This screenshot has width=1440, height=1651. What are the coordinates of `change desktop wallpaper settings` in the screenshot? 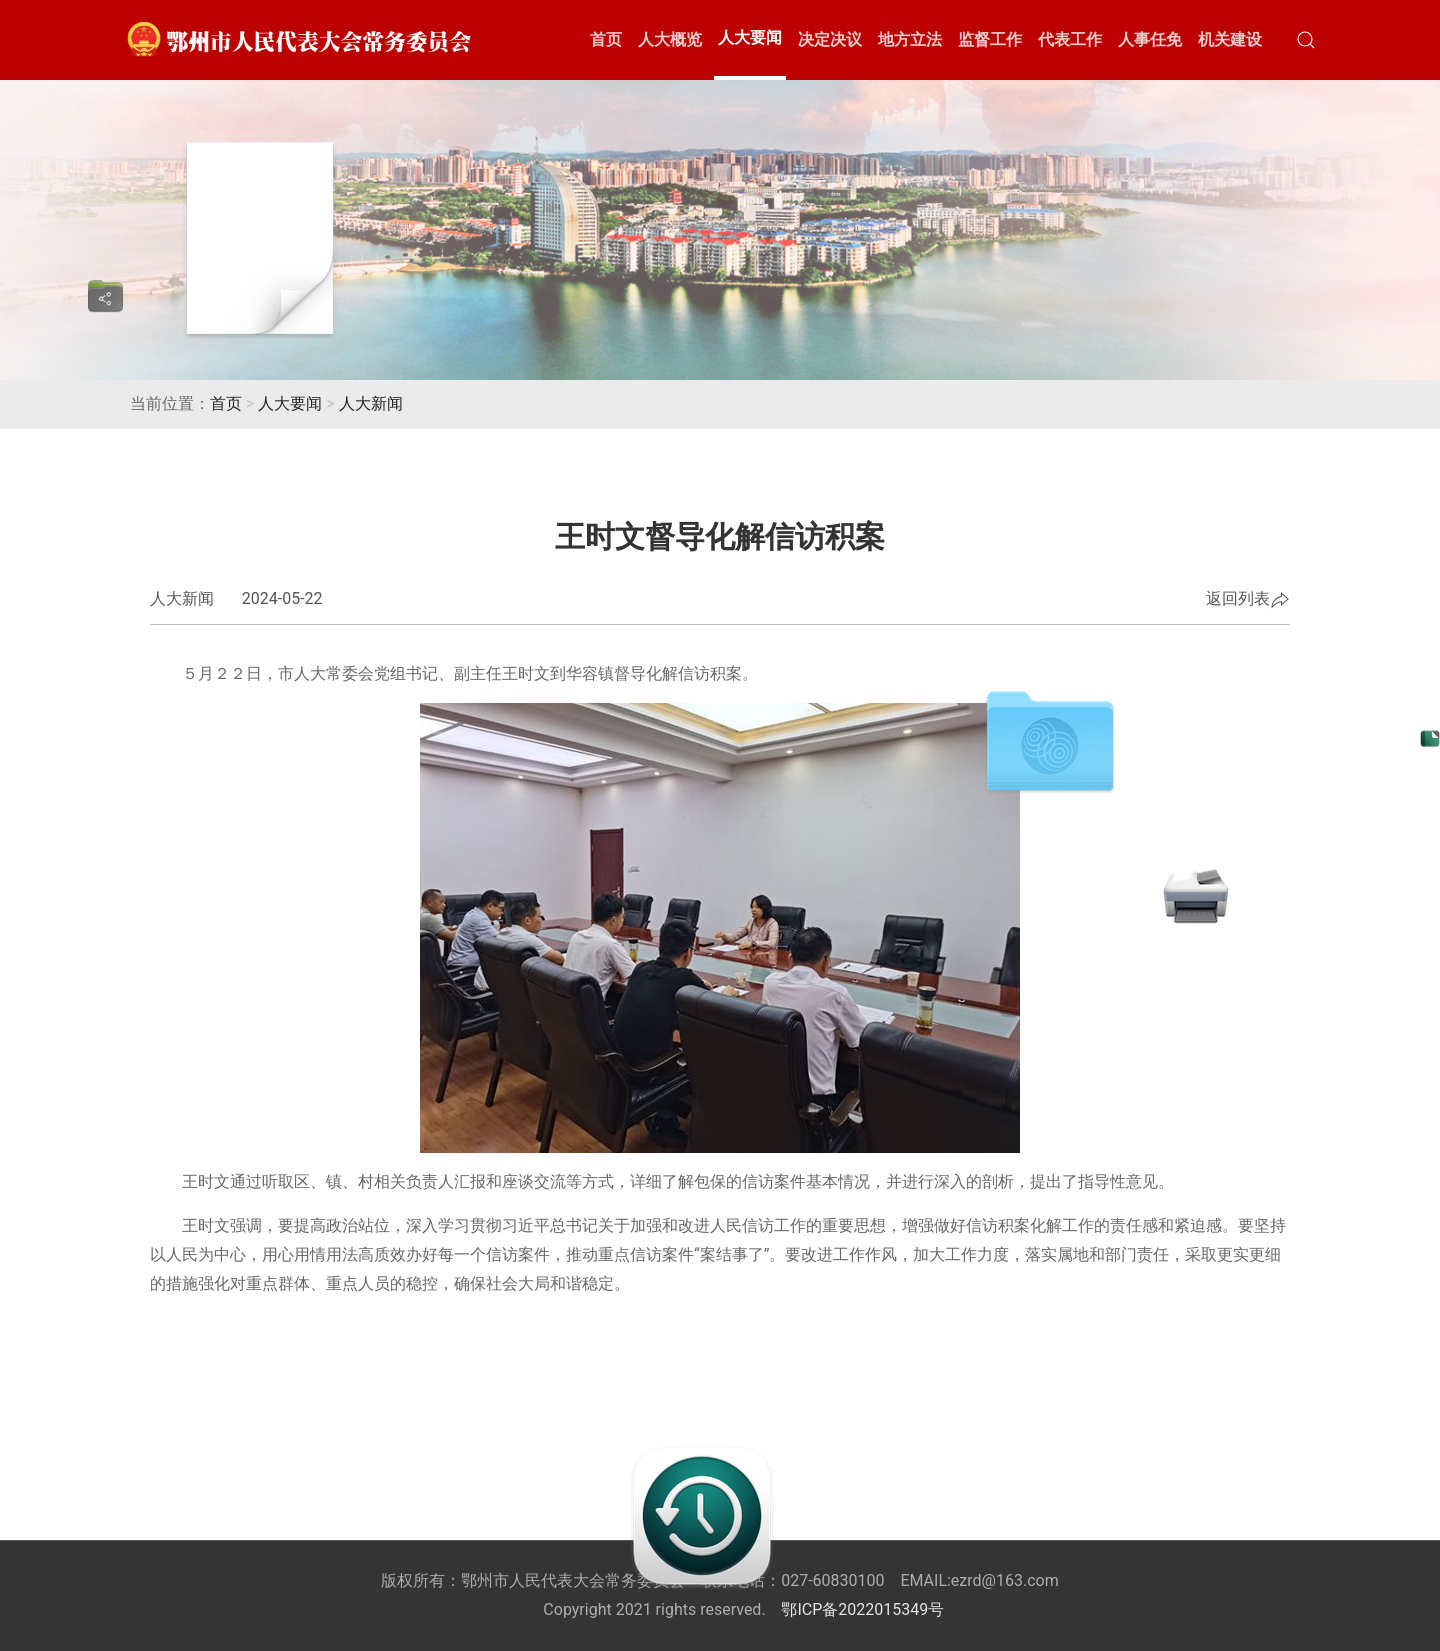 It's located at (1430, 738).